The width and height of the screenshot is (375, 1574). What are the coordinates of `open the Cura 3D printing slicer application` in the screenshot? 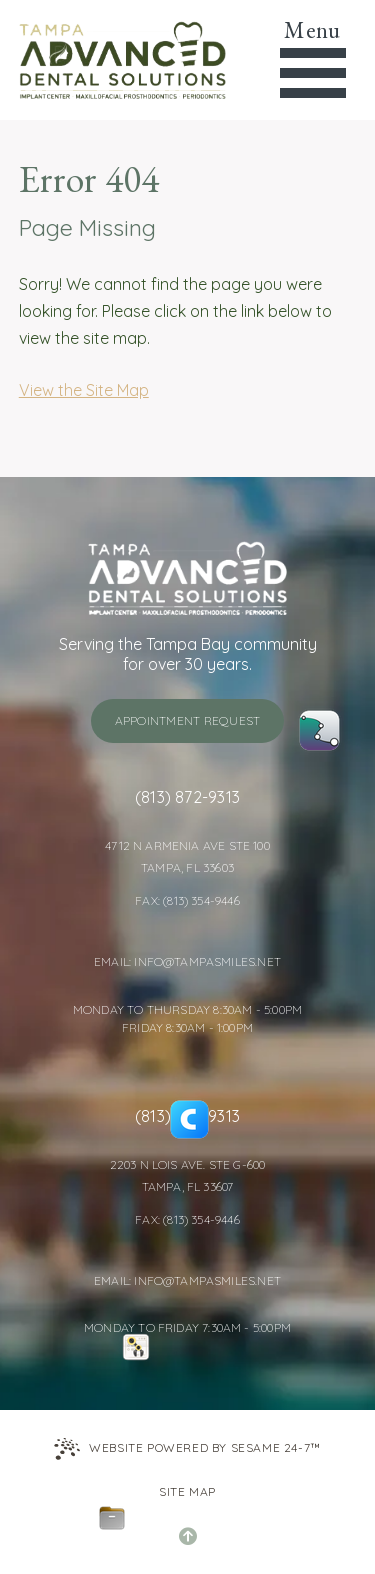 It's located at (189, 1119).